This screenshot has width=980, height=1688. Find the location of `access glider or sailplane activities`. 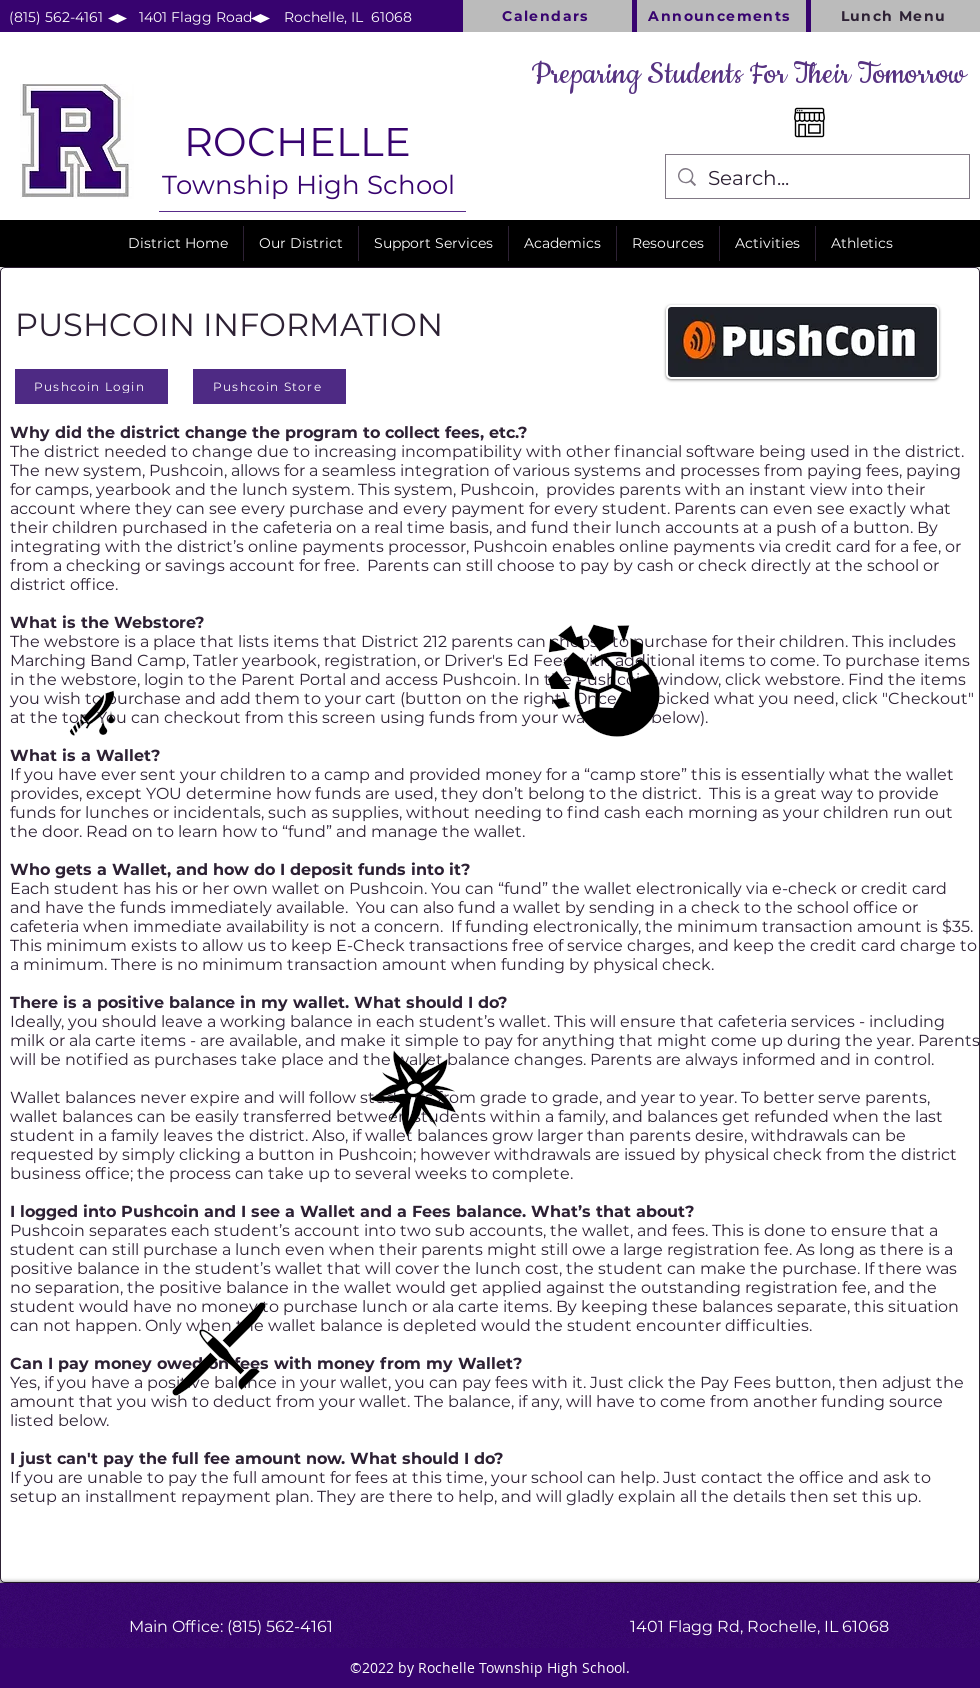

access glider or sailplane activities is located at coordinates (219, 1349).